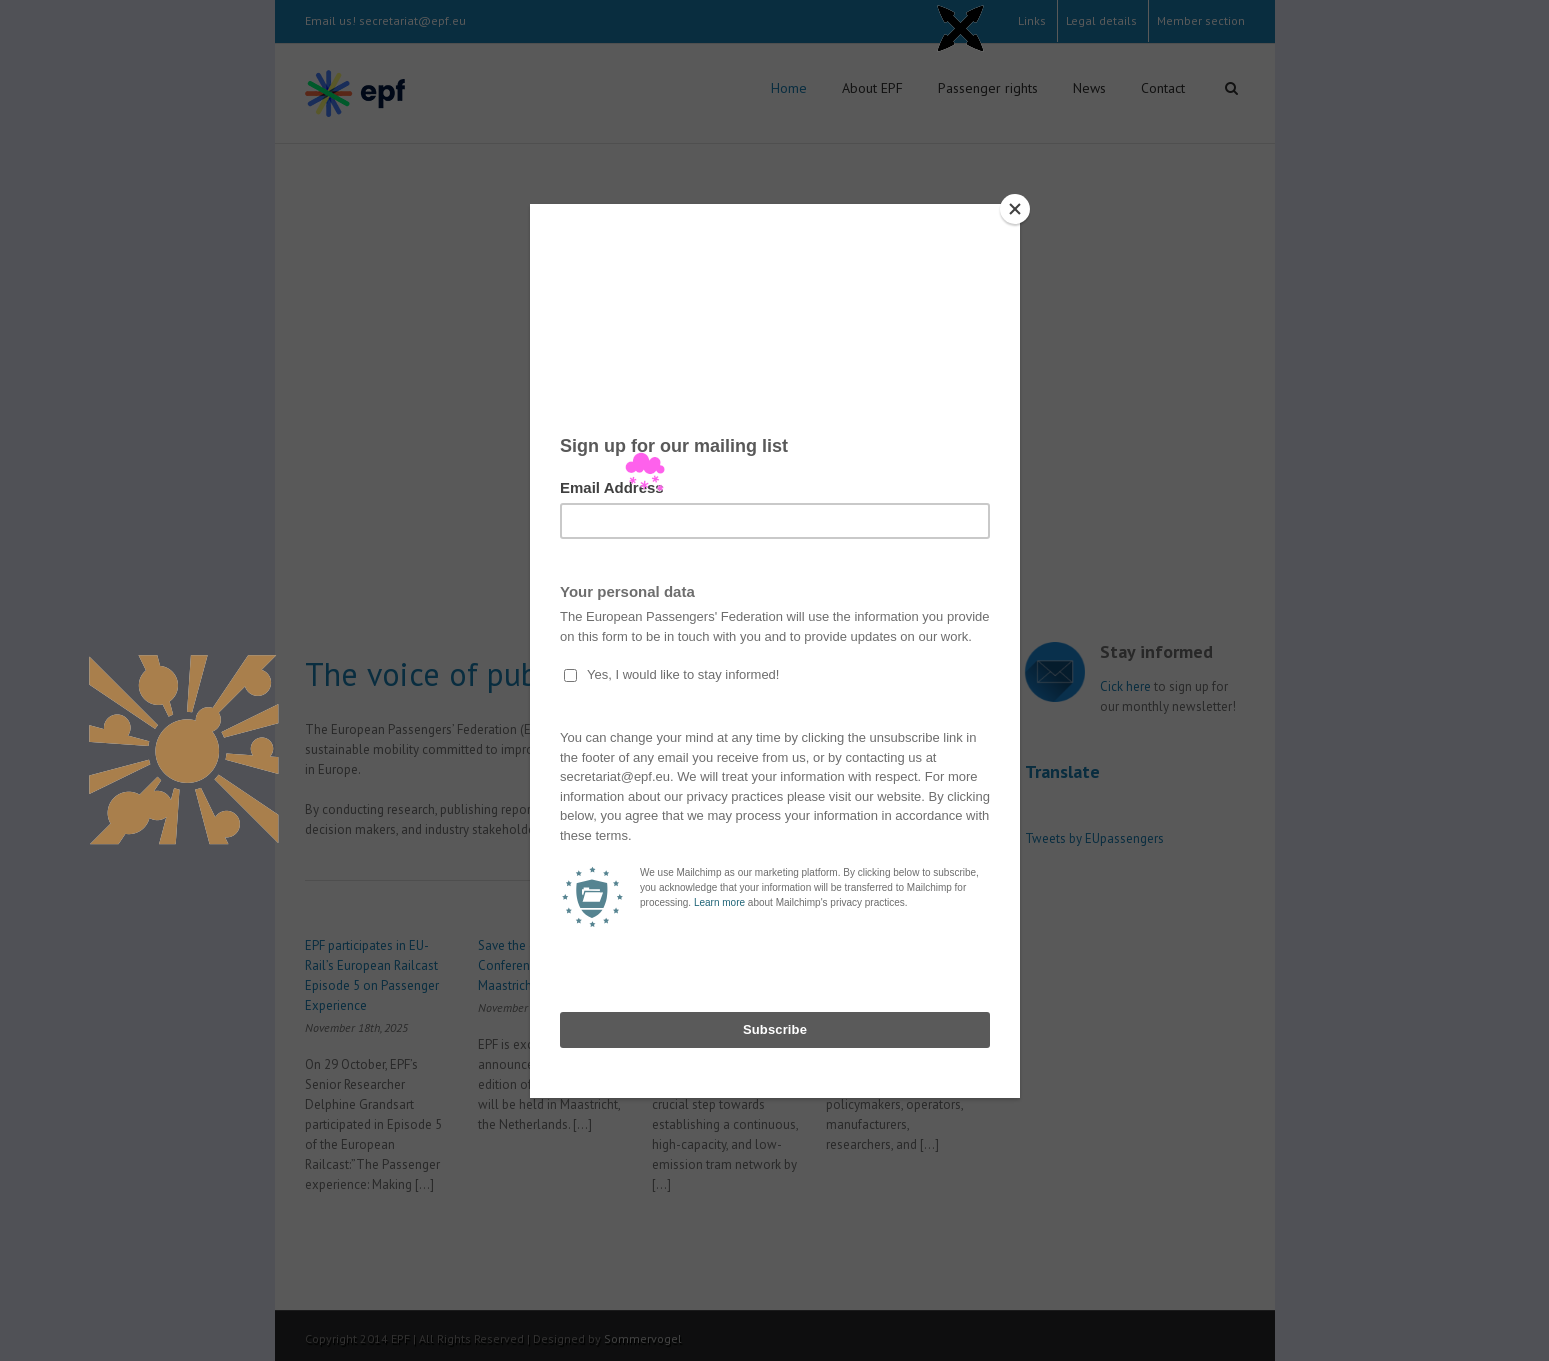 The height and width of the screenshot is (1361, 1549). Describe the element at coordinates (645, 472) in the screenshot. I see `indicates snowy weather conditions` at that location.